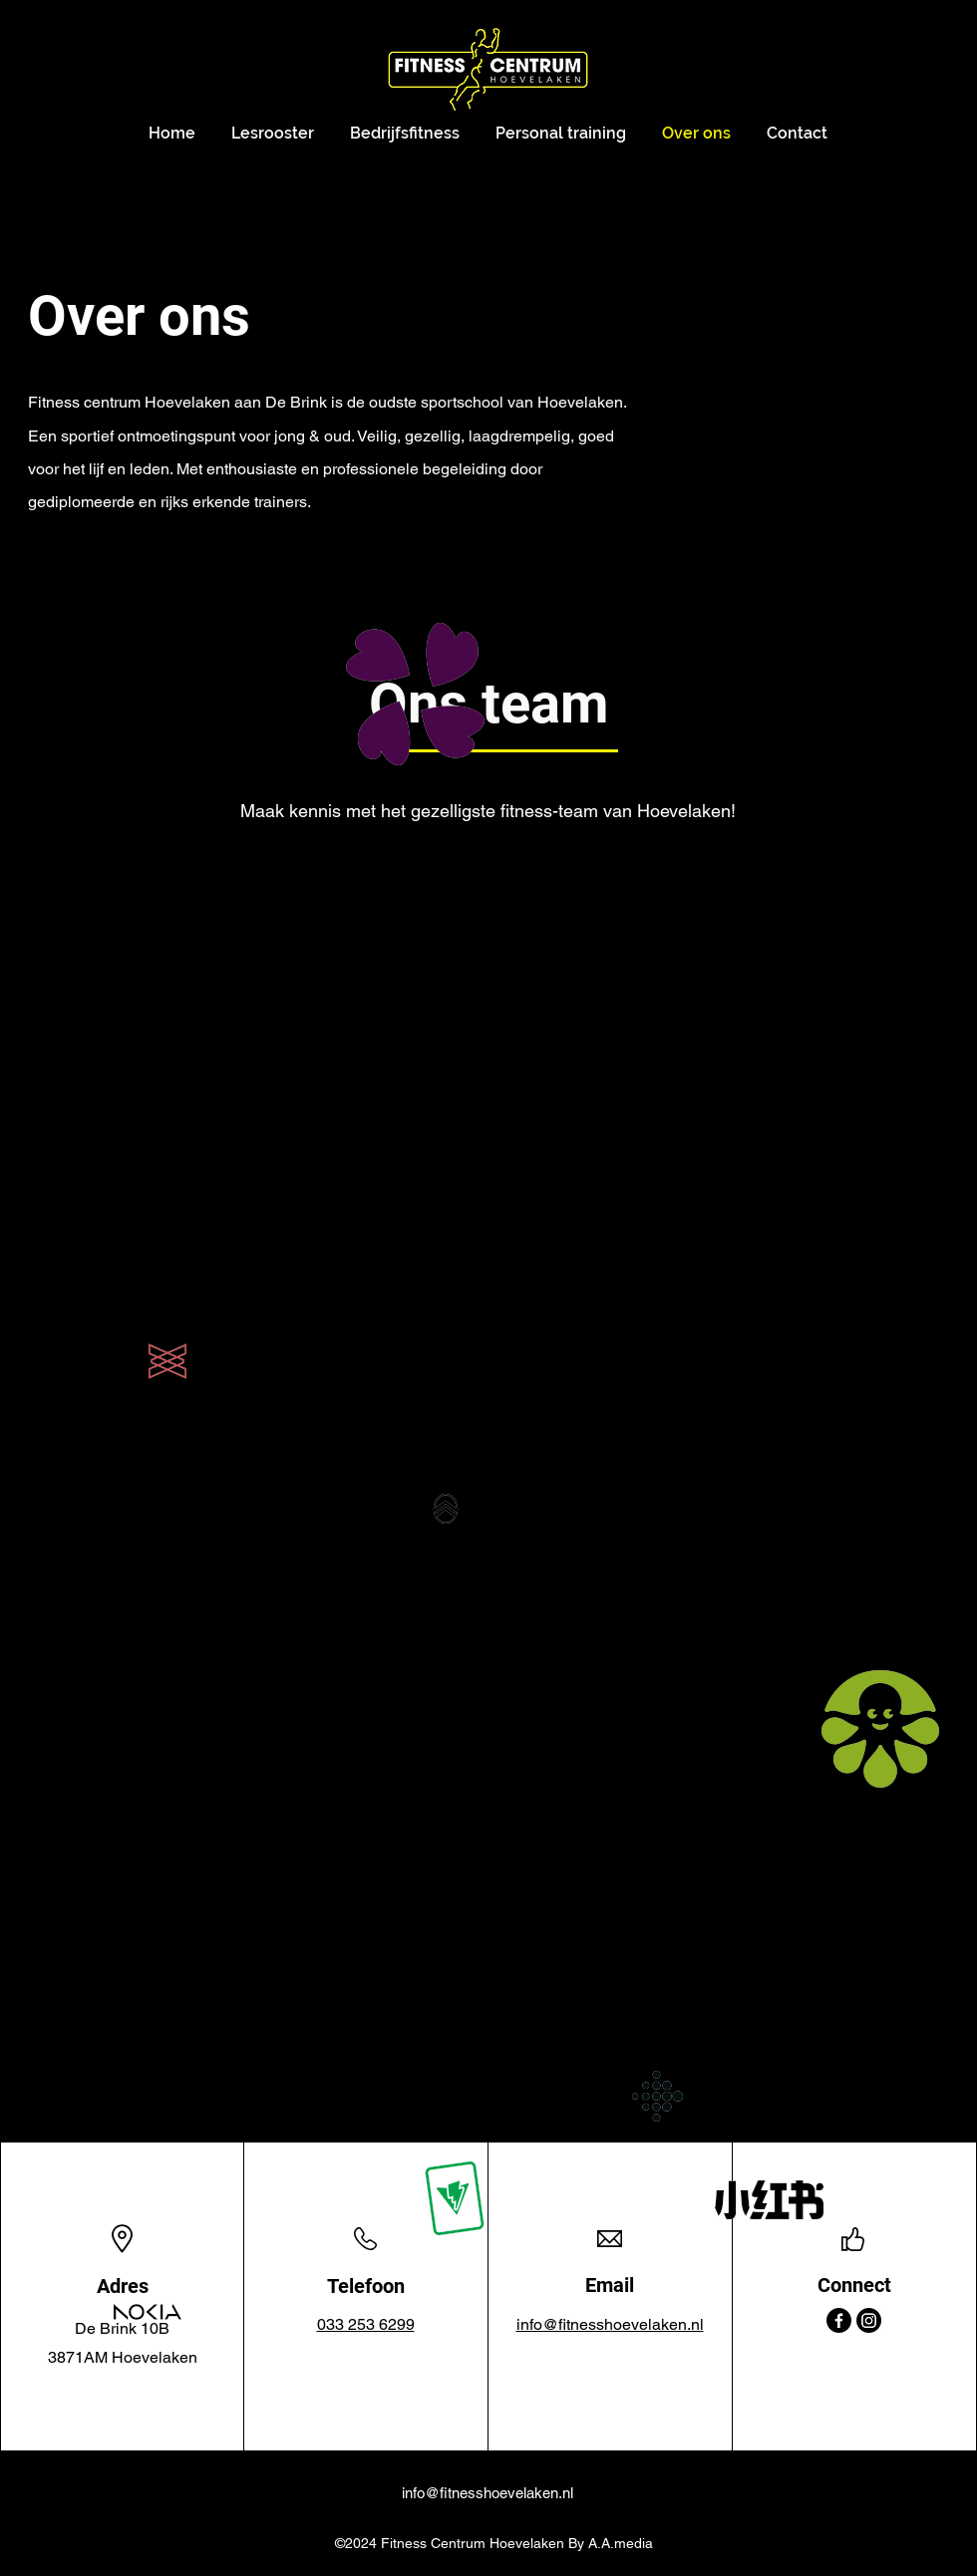 Image resolution: width=977 pixels, height=2576 pixels. I want to click on Nokia brand logo, so click(148, 2312).